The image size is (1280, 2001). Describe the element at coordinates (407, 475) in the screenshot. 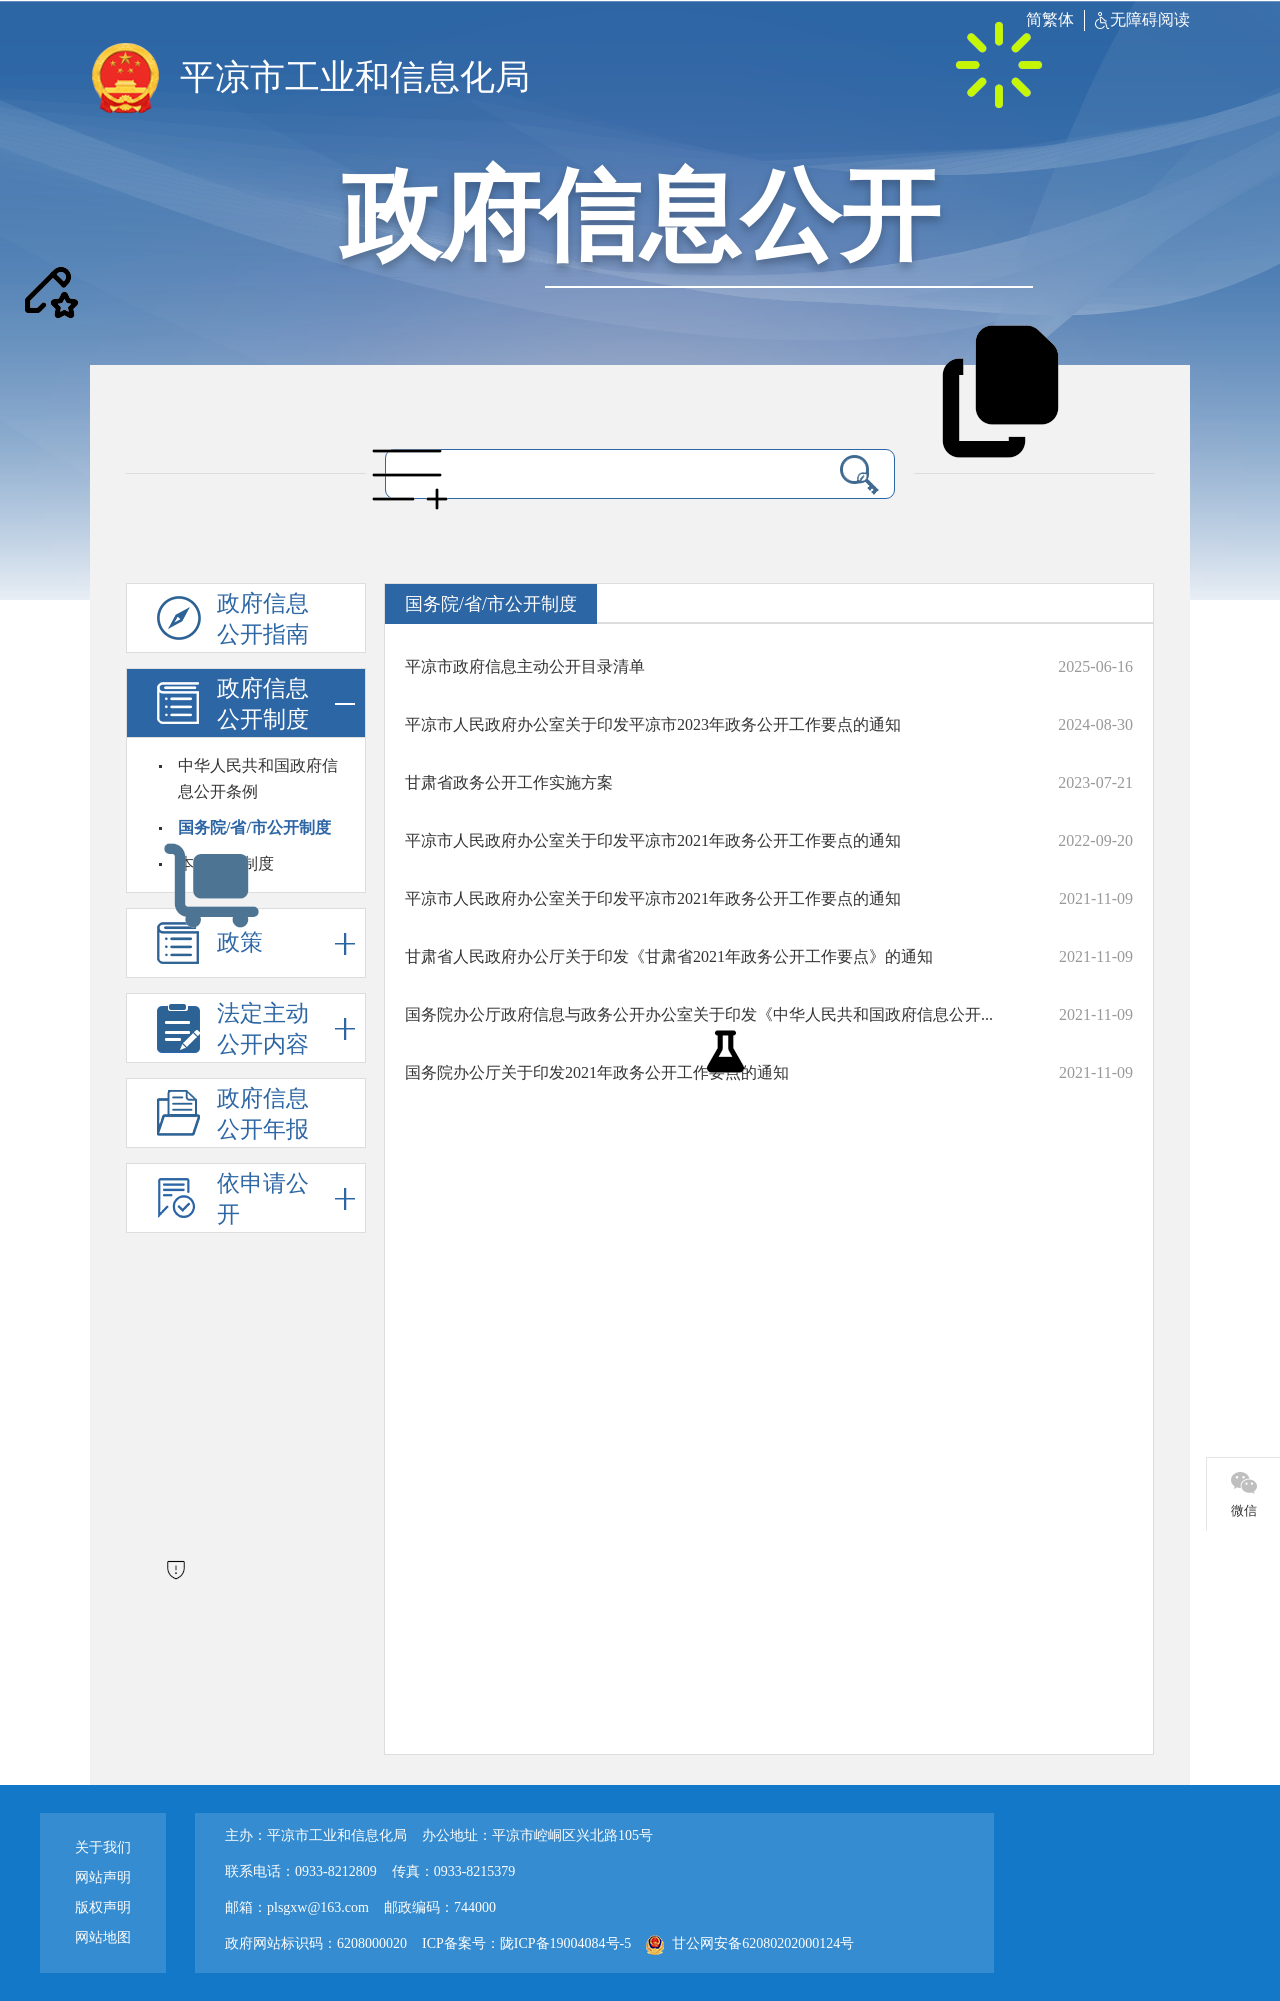

I see `add a new item to the list` at that location.